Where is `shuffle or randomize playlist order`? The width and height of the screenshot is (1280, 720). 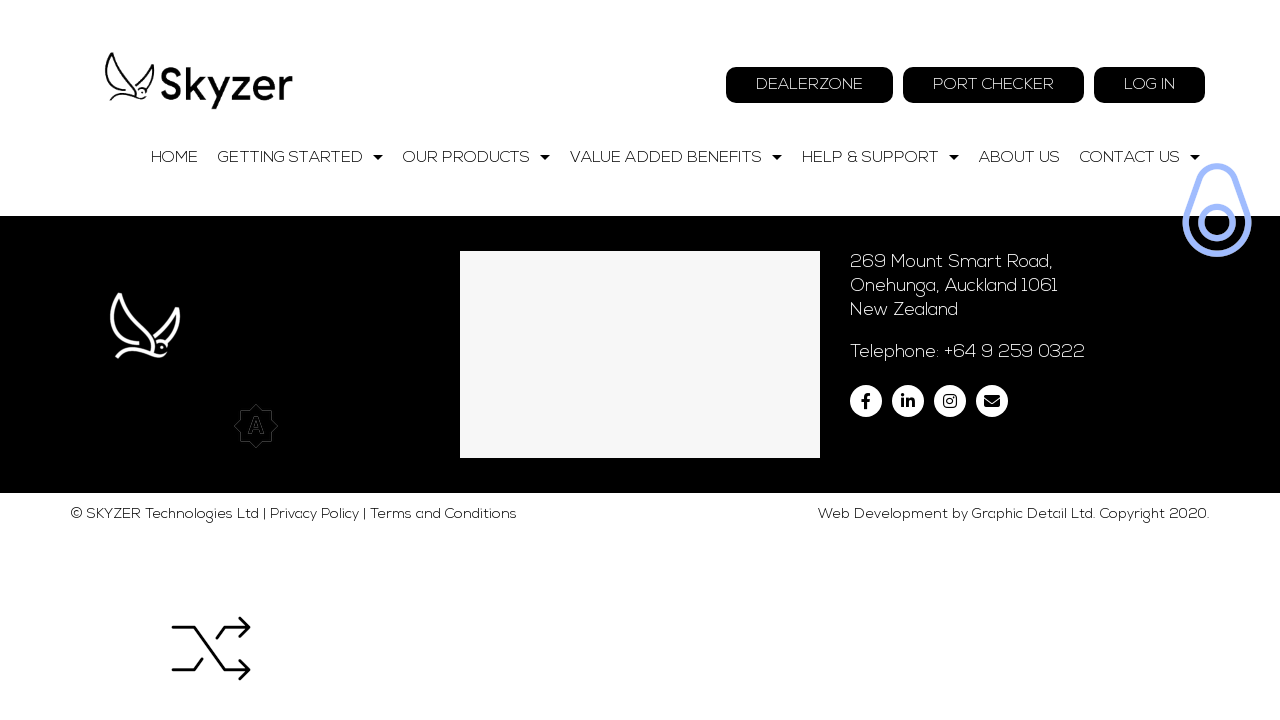 shuffle or randomize playlist order is located at coordinates (209, 648).